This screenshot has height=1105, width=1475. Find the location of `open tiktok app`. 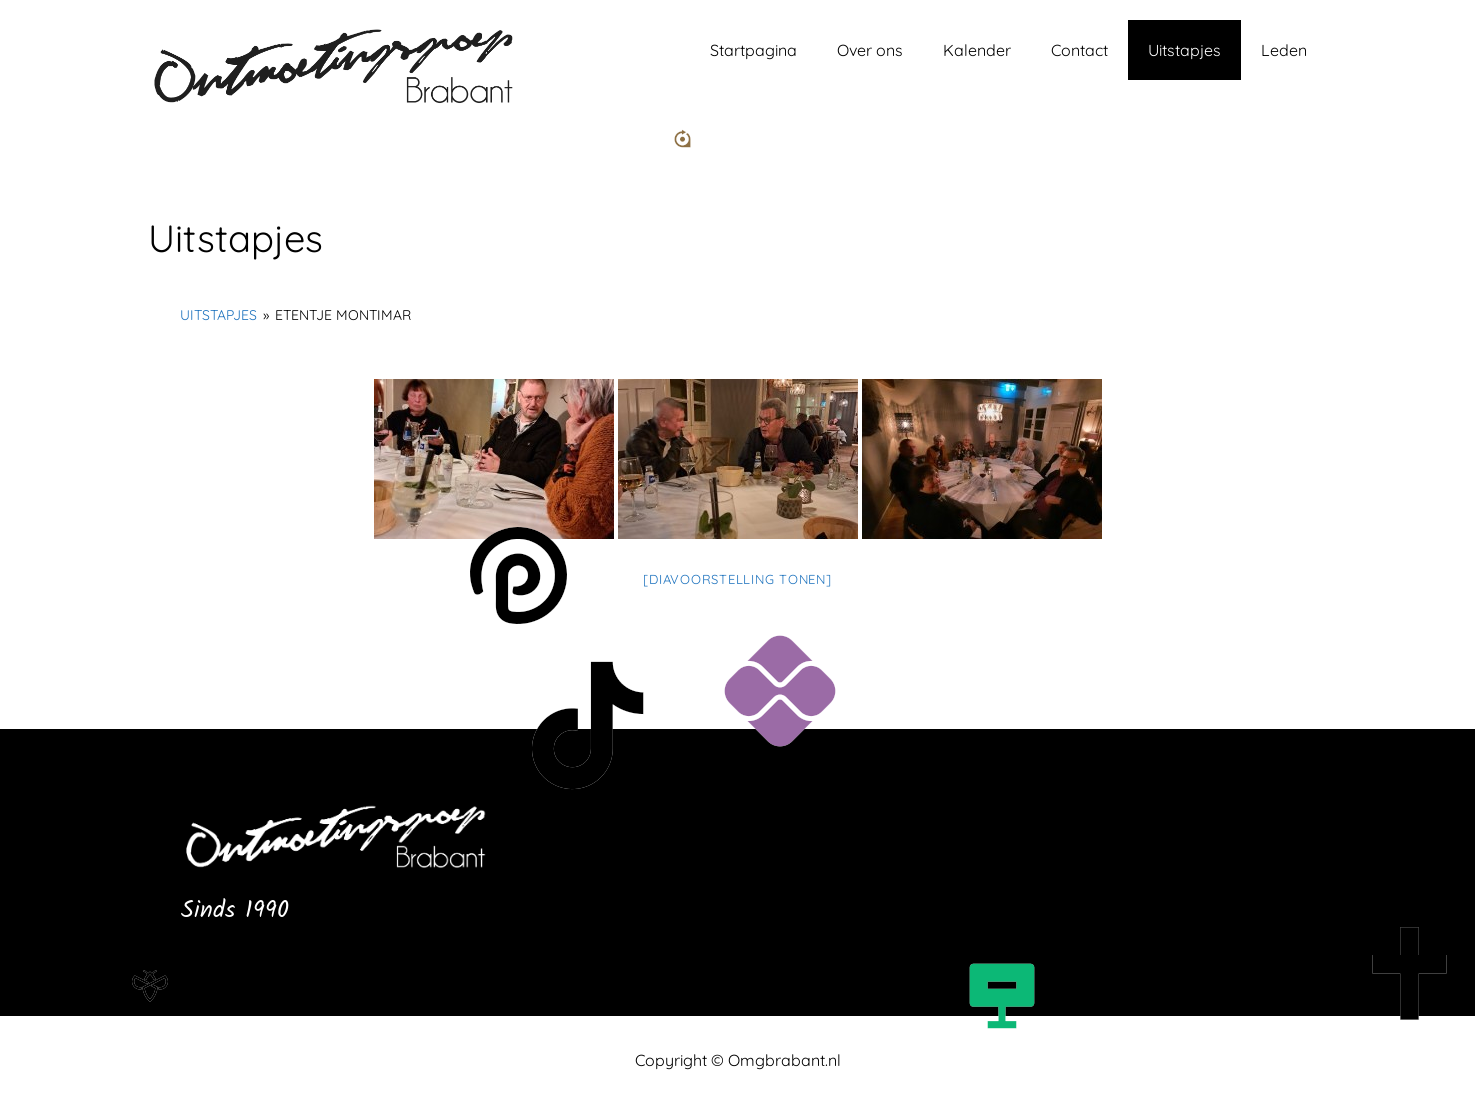

open tiktok app is located at coordinates (587, 725).